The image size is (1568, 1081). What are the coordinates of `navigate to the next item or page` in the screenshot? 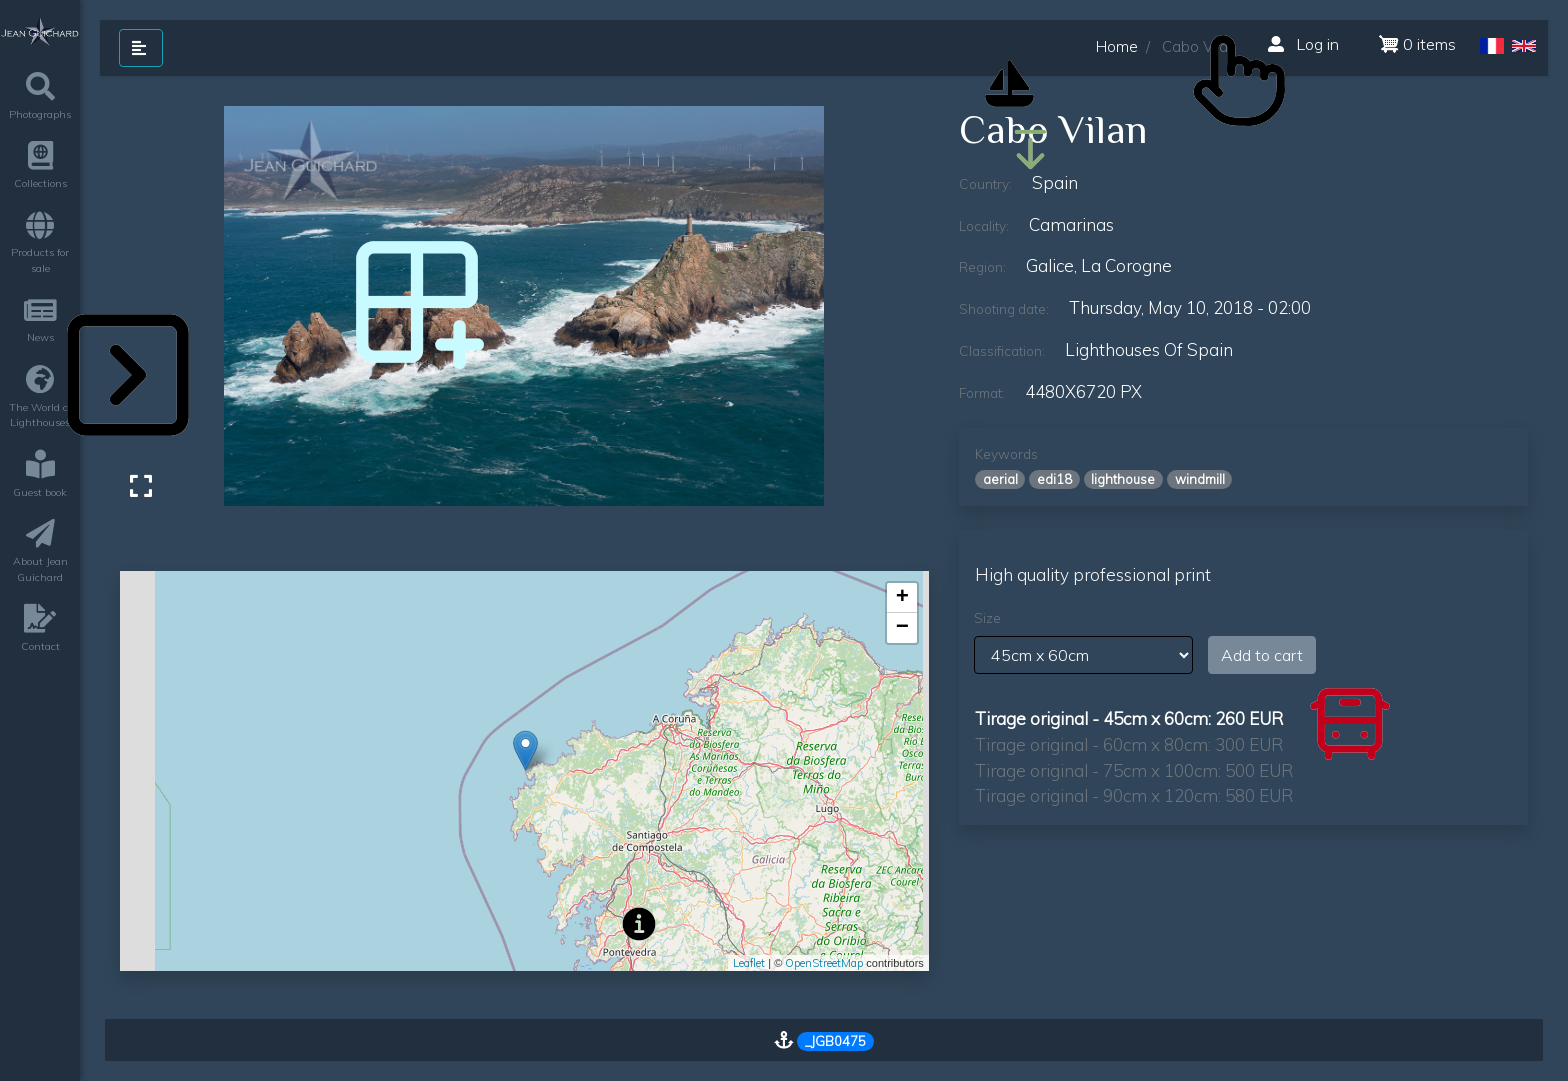 It's located at (128, 375).